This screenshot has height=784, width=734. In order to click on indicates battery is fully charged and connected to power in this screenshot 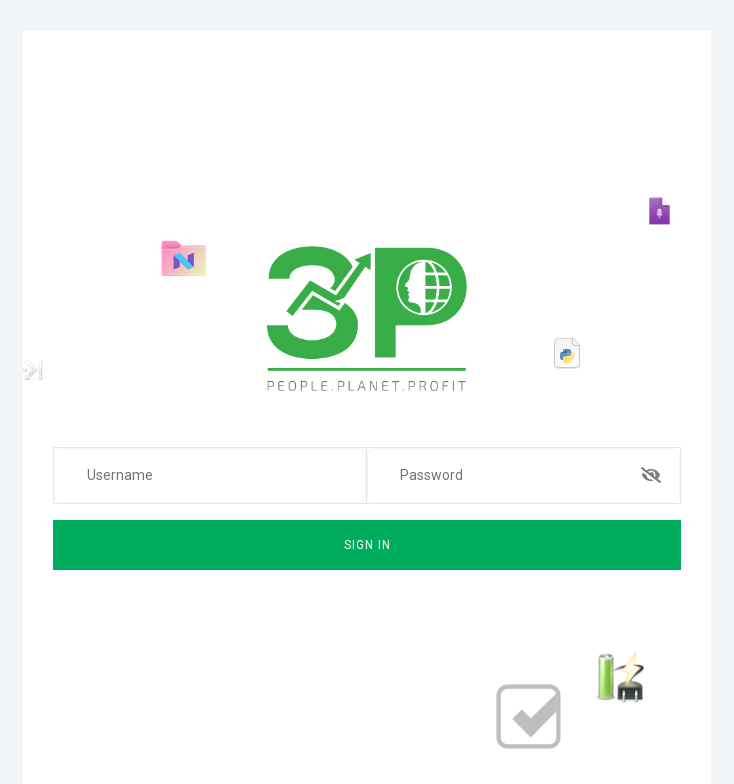, I will do `click(618, 676)`.